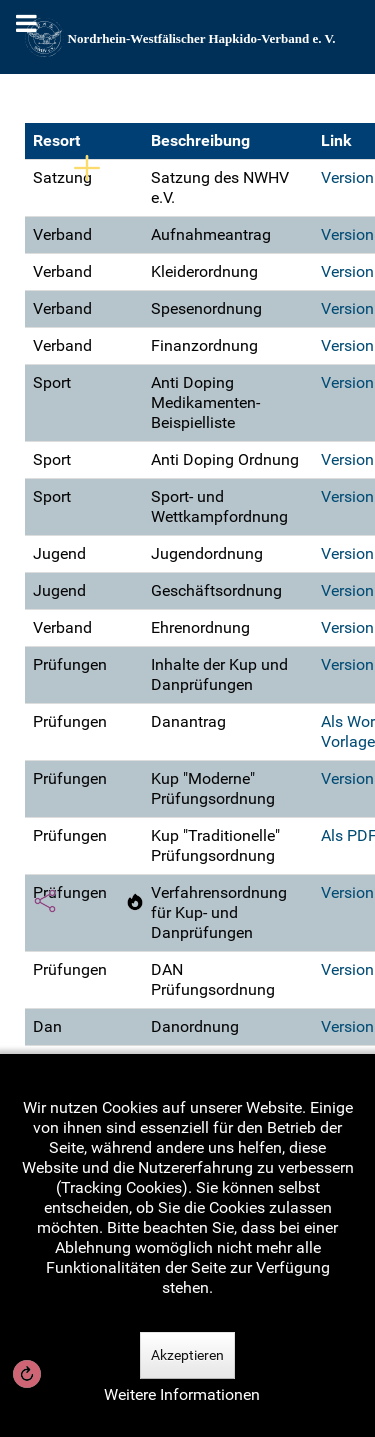 This screenshot has height=1437, width=375. I want to click on share content with others, so click(45, 901).